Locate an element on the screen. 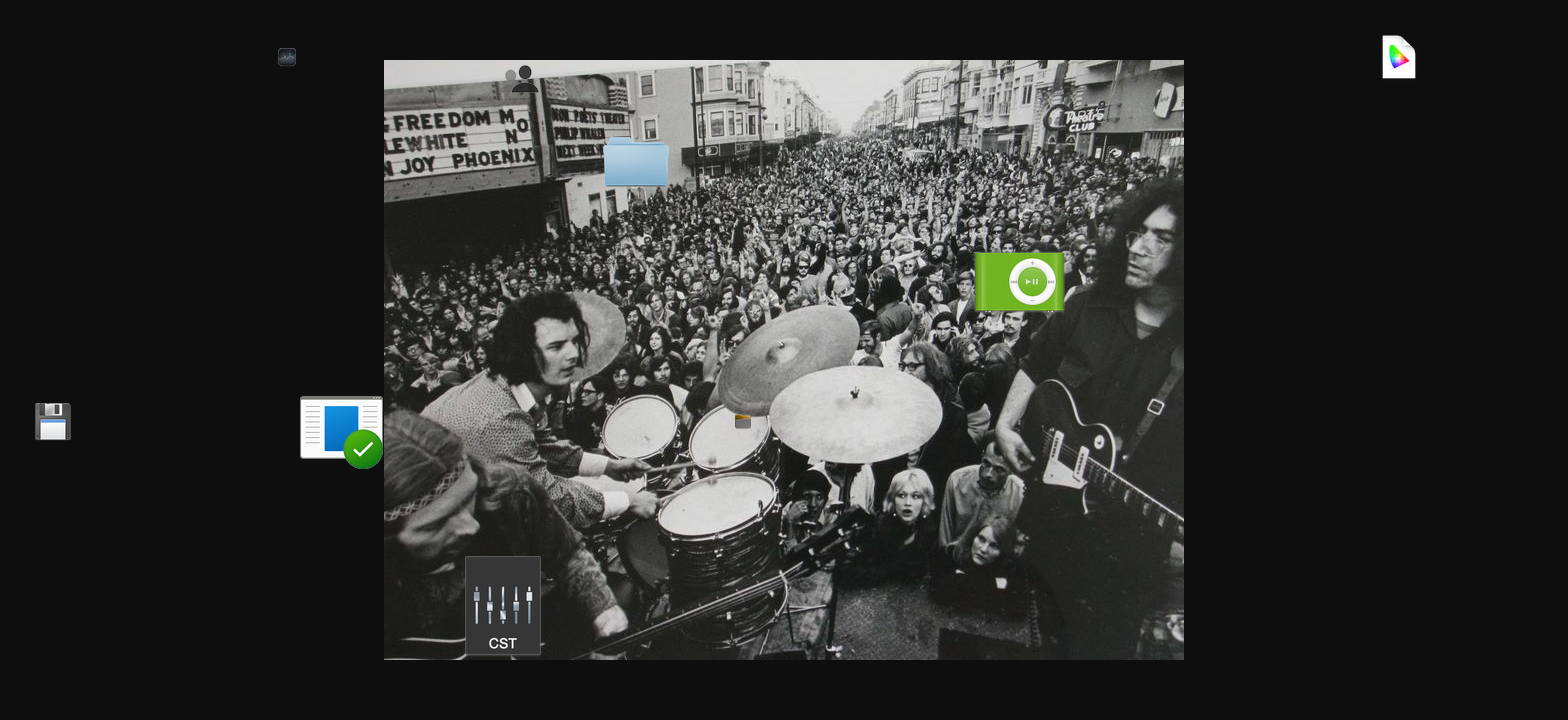 The image size is (1568, 720). open color sync profile settings is located at coordinates (1399, 58).